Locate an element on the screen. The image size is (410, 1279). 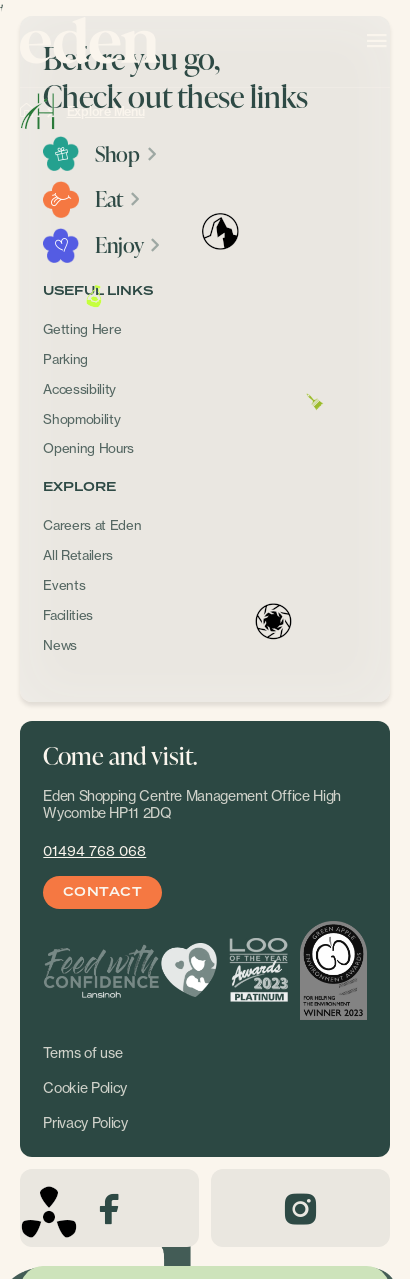
view mountain or peak location is located at coordinates (220, 231).